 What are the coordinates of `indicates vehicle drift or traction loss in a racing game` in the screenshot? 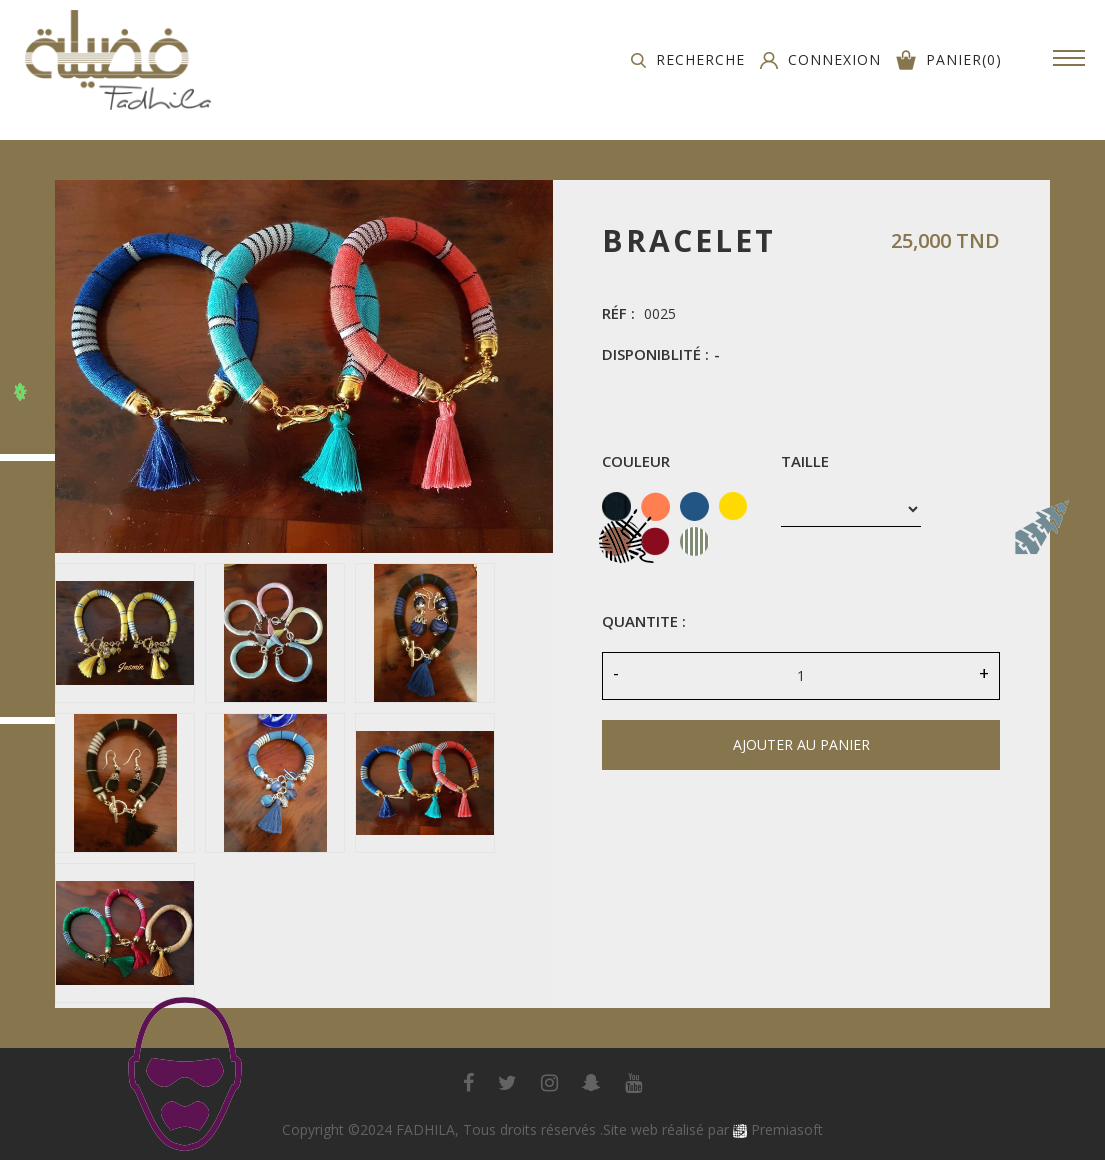 It's located at (1042, 527).